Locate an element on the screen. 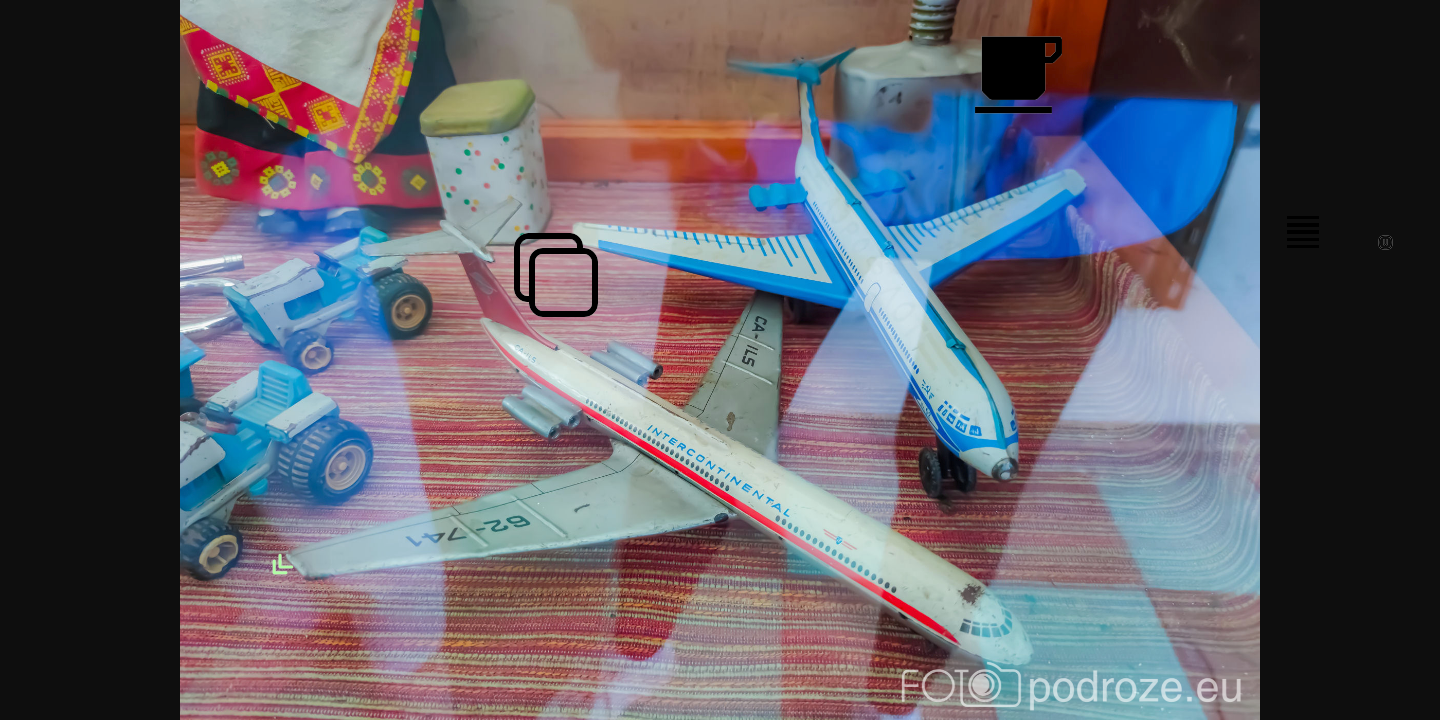 The height and width of the screenshot is (720, 1440). collapse or minimize to bottom-left corner is located at coordinates (281, 565).